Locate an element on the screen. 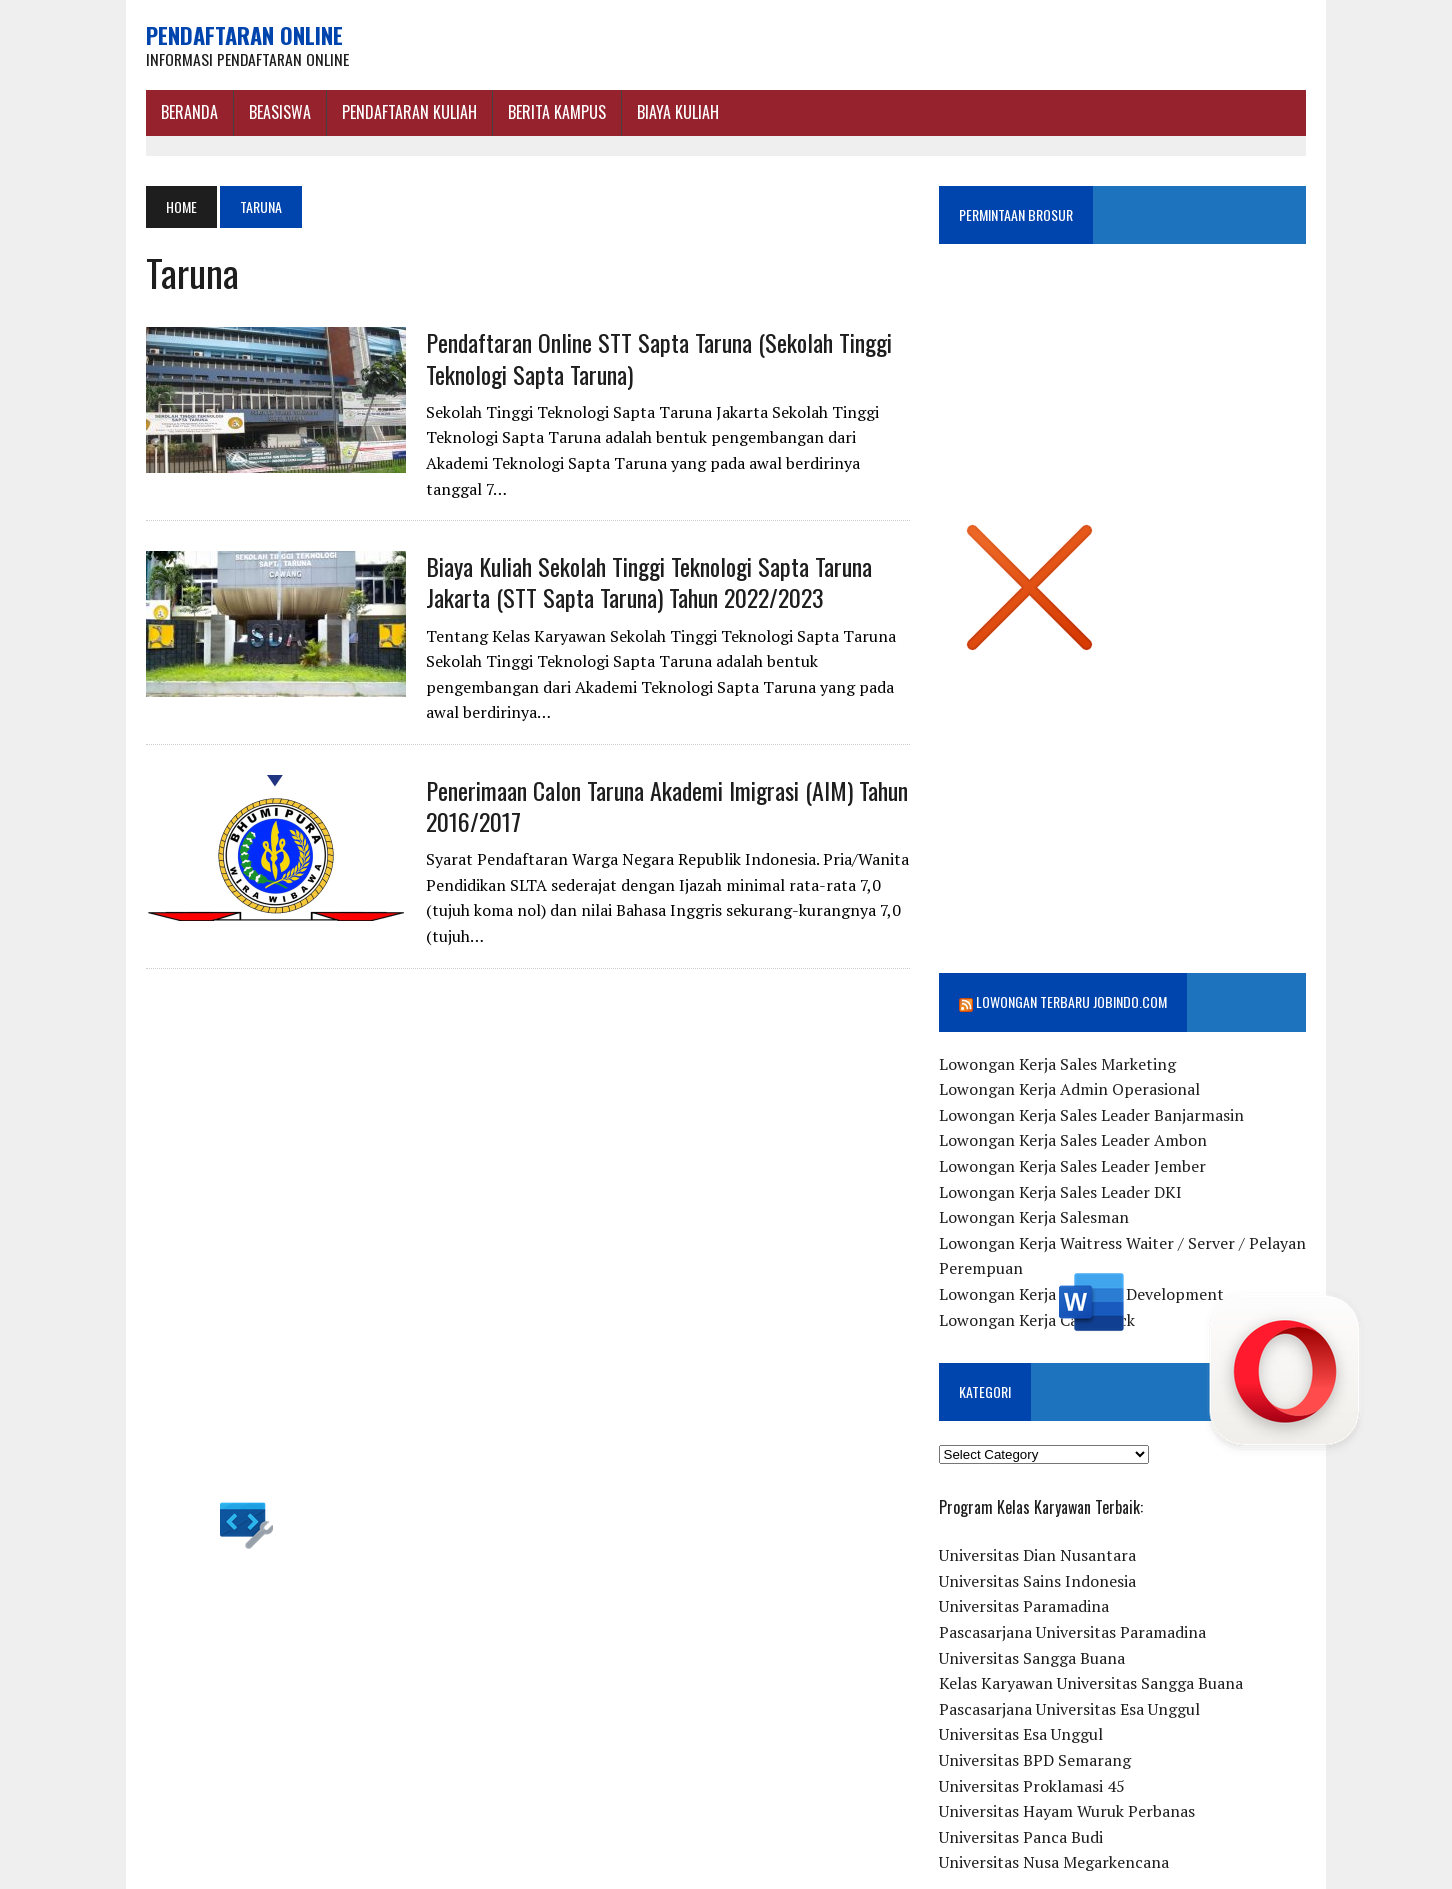  open remote tools application is located at coordinates (246, 1523).